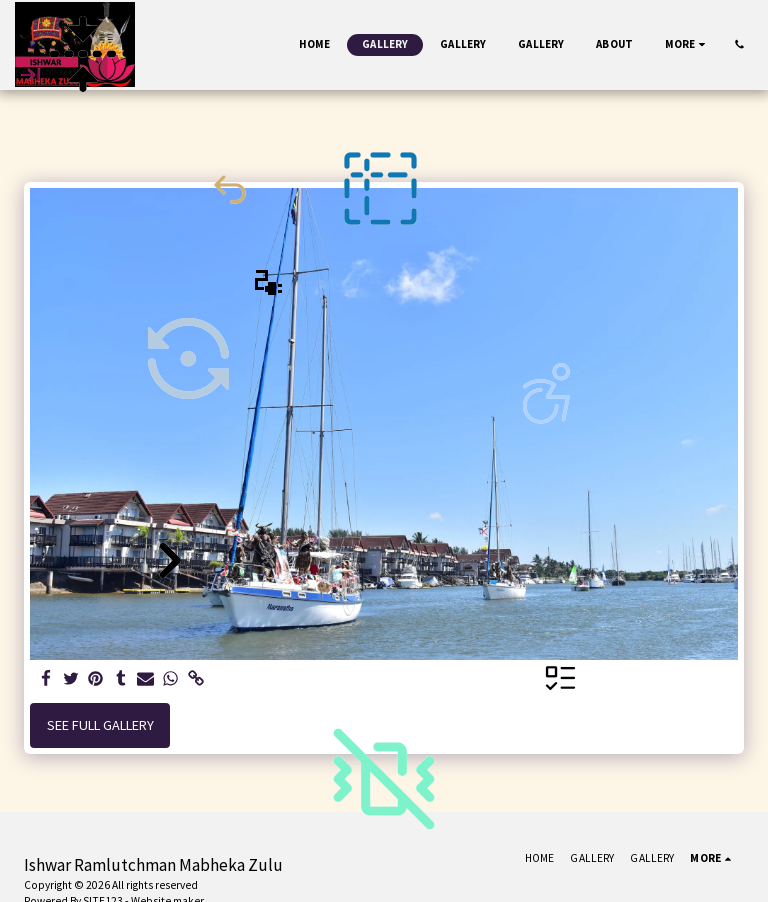  What do you see at coordinates (31, 75) in the screenshot?
I see `move to next tab` at bounding box center [31, 75].